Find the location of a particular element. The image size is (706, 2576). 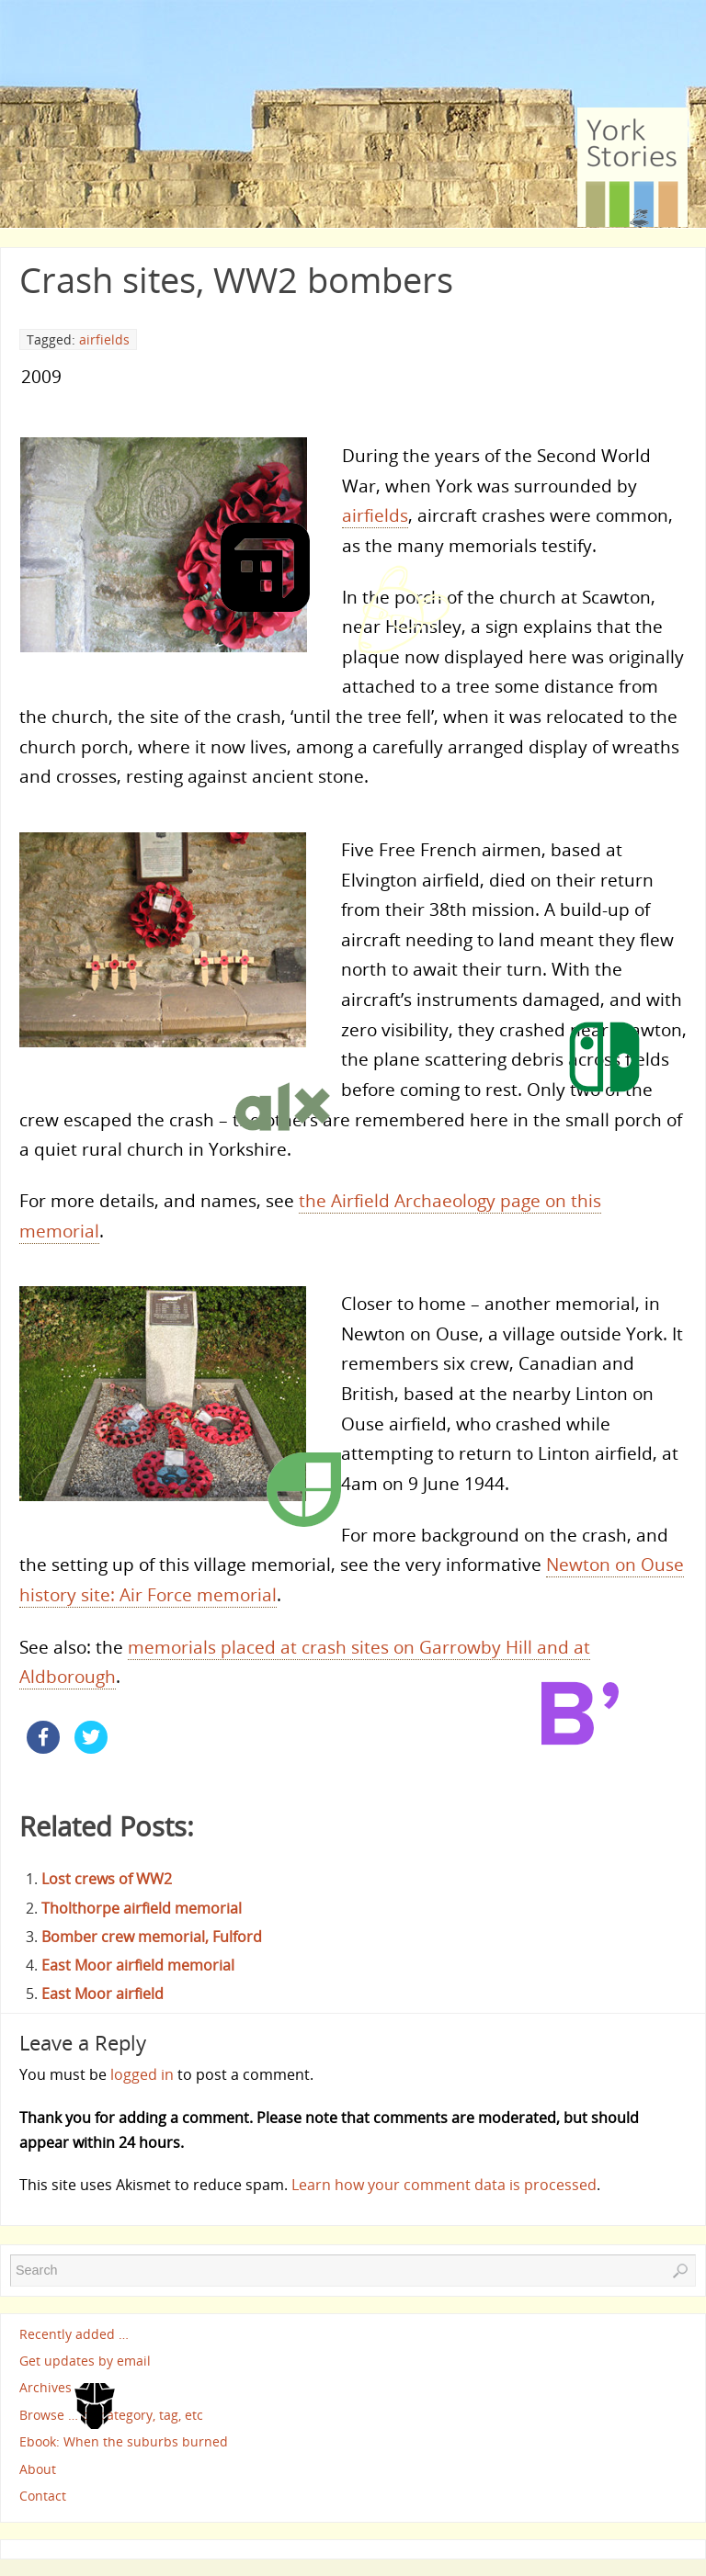

alx brand logo is located at coordinates (282, 1106).